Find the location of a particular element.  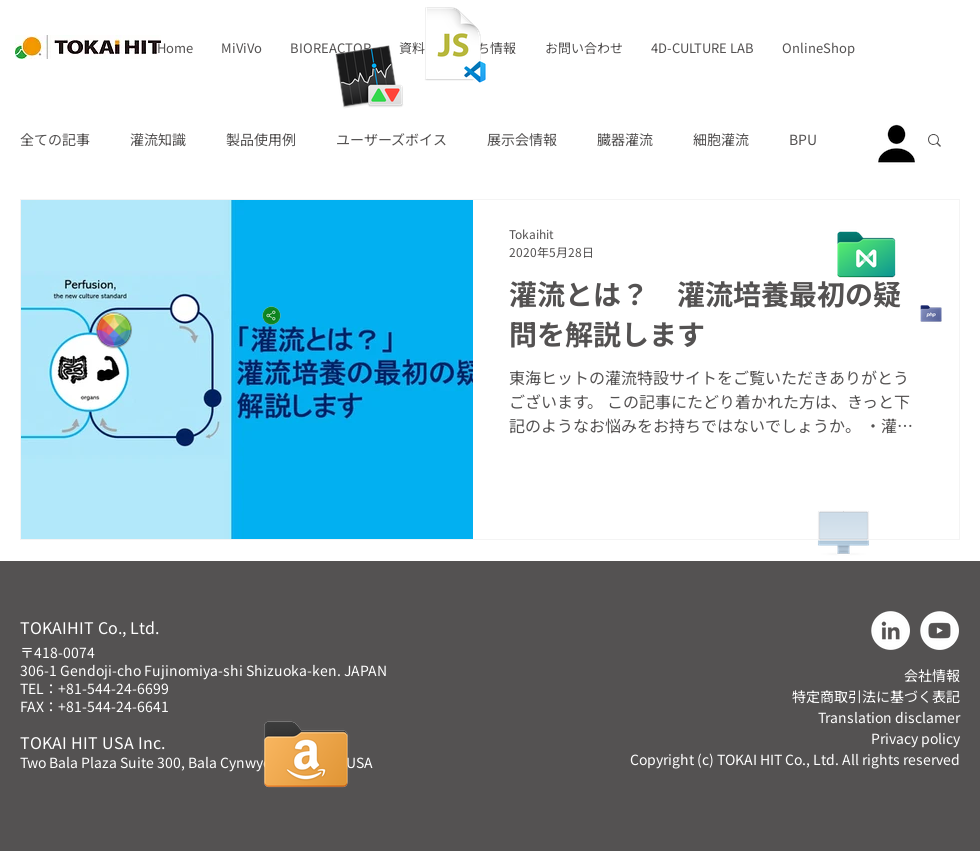

folder containing amazon-related files or downloads is located at coordinates (305, 756).